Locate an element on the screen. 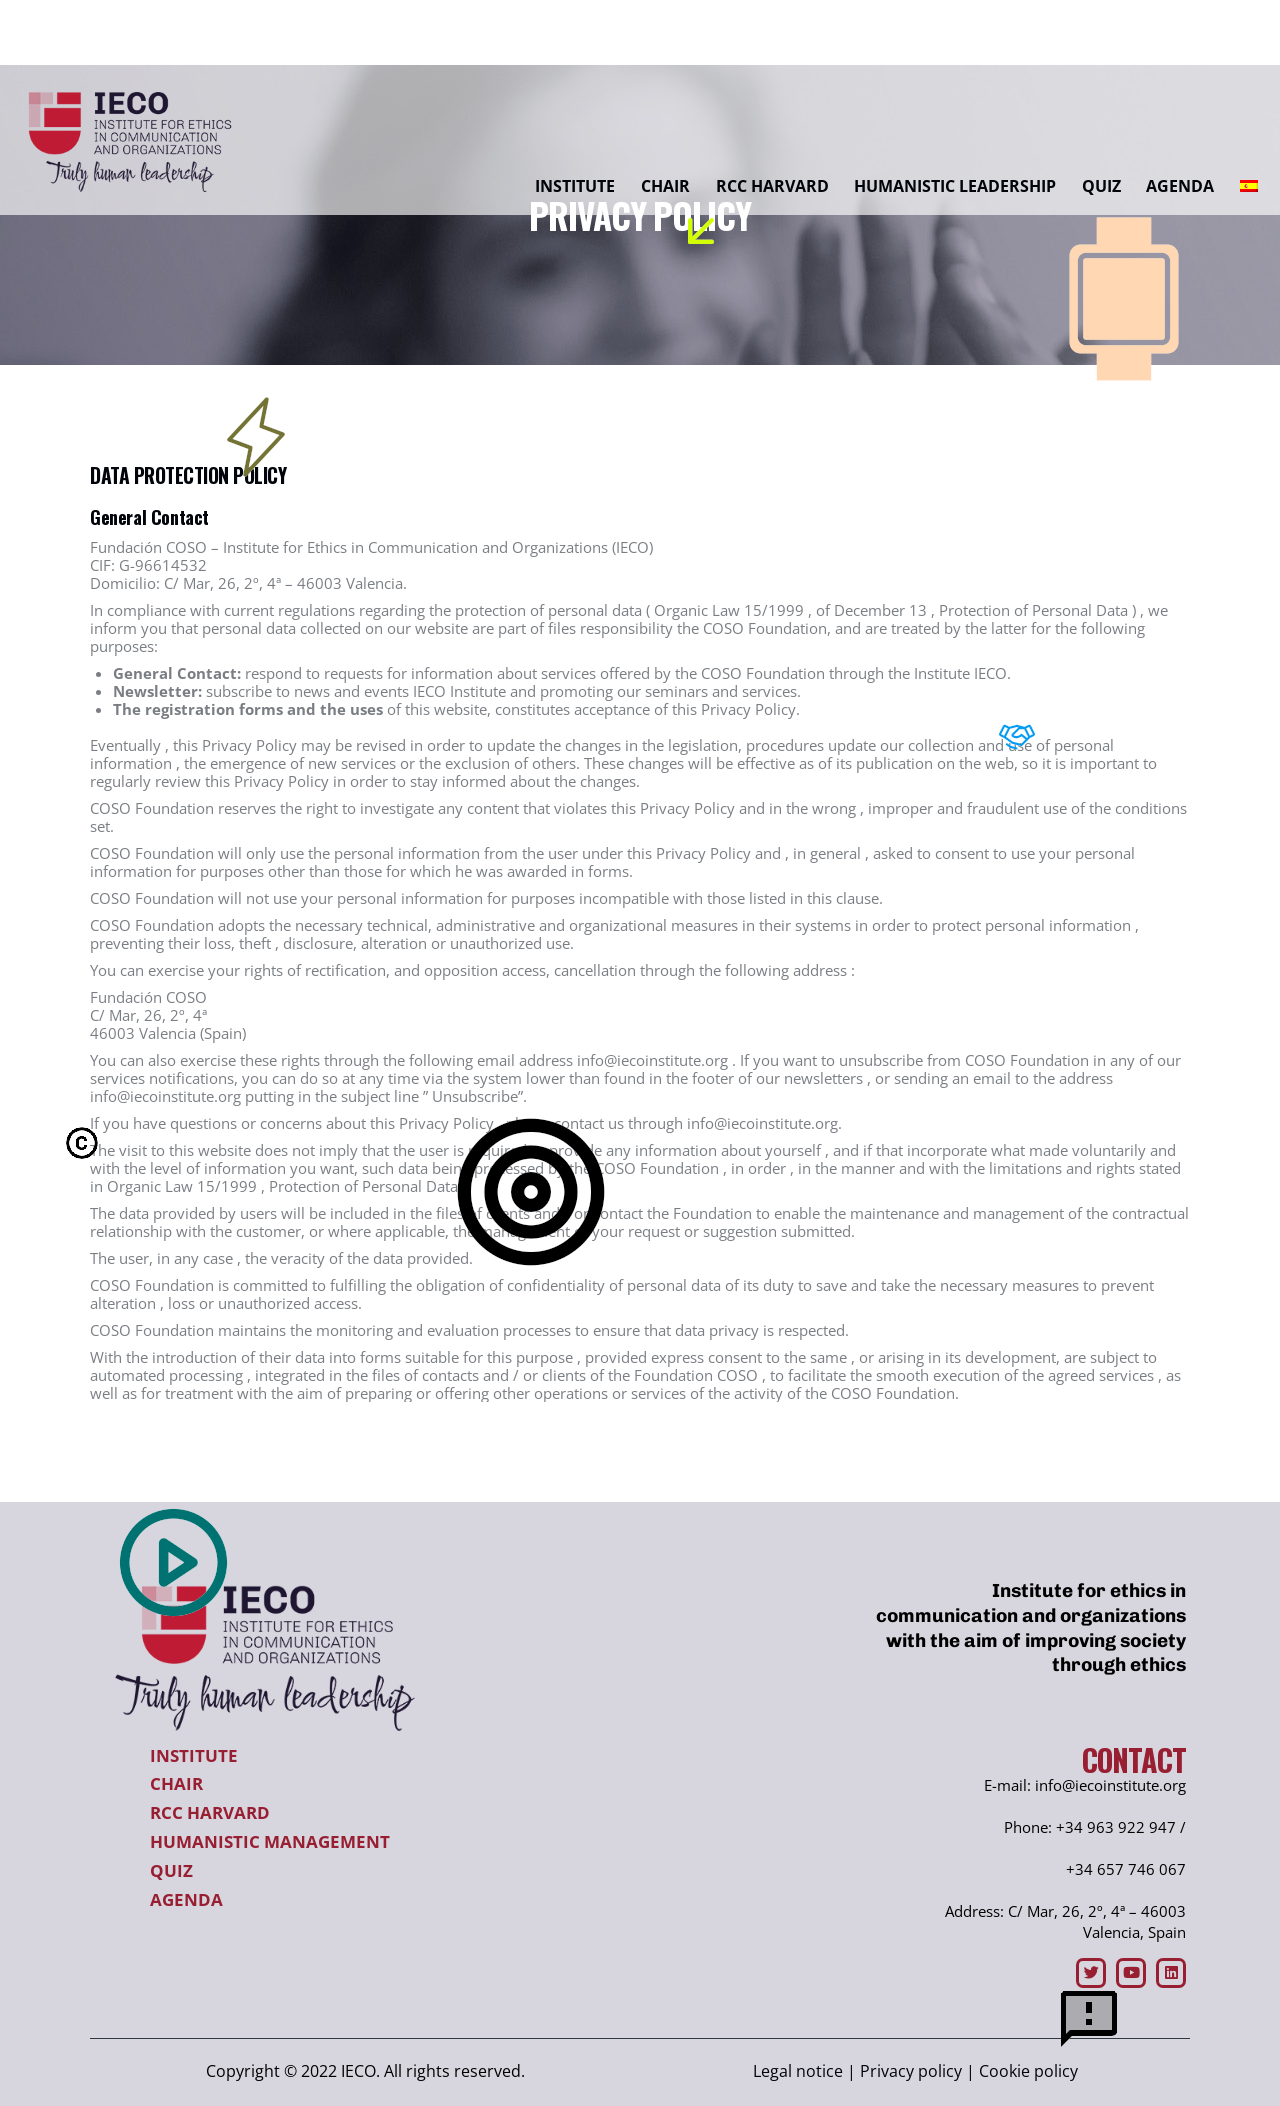  access smartwatch settings or companion app is located at coordinates (1124, 299).